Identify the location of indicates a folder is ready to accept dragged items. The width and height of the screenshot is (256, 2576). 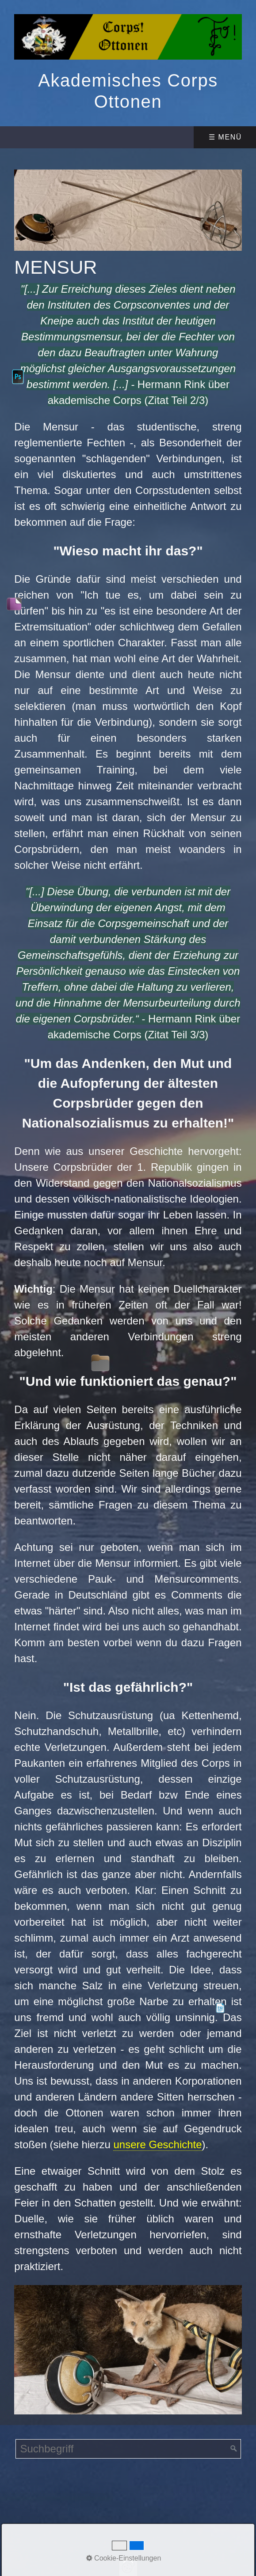
(100, 1363).